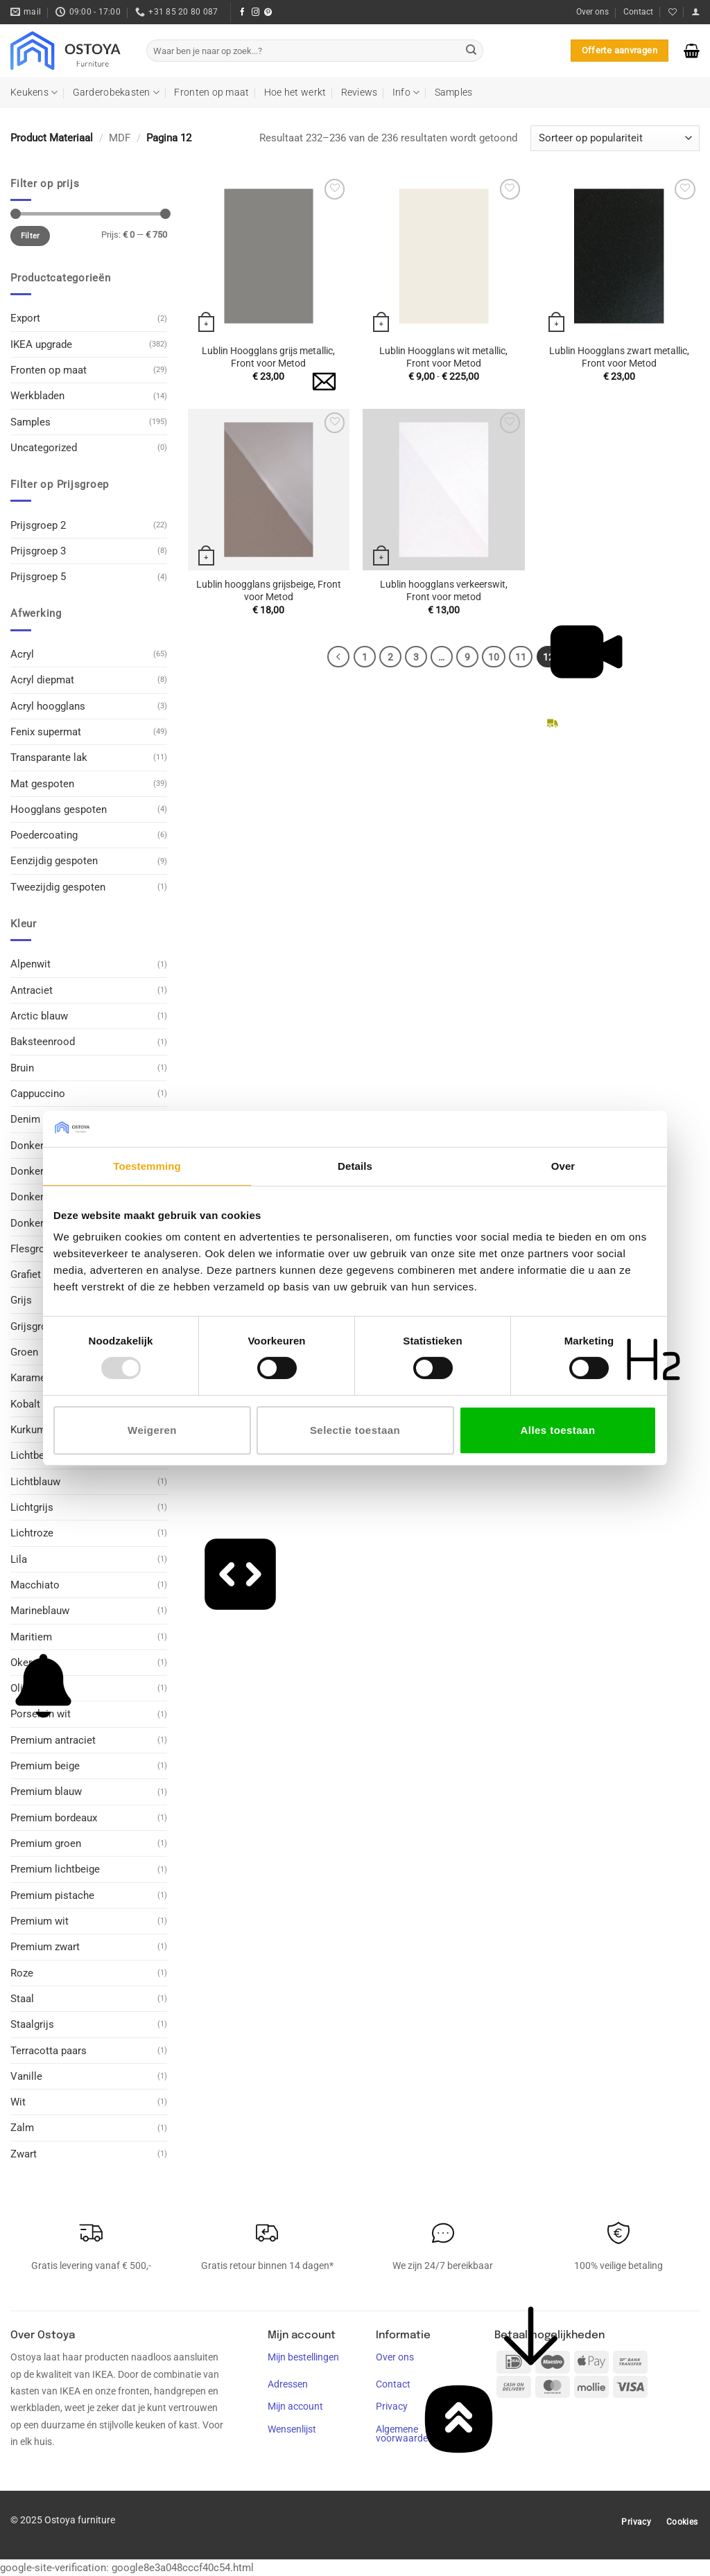 The height and width of the screenshot is (2576, 710). Describe the element at coordinates (553, 723) in the screenshot. I see `track your delivery status` at that location.